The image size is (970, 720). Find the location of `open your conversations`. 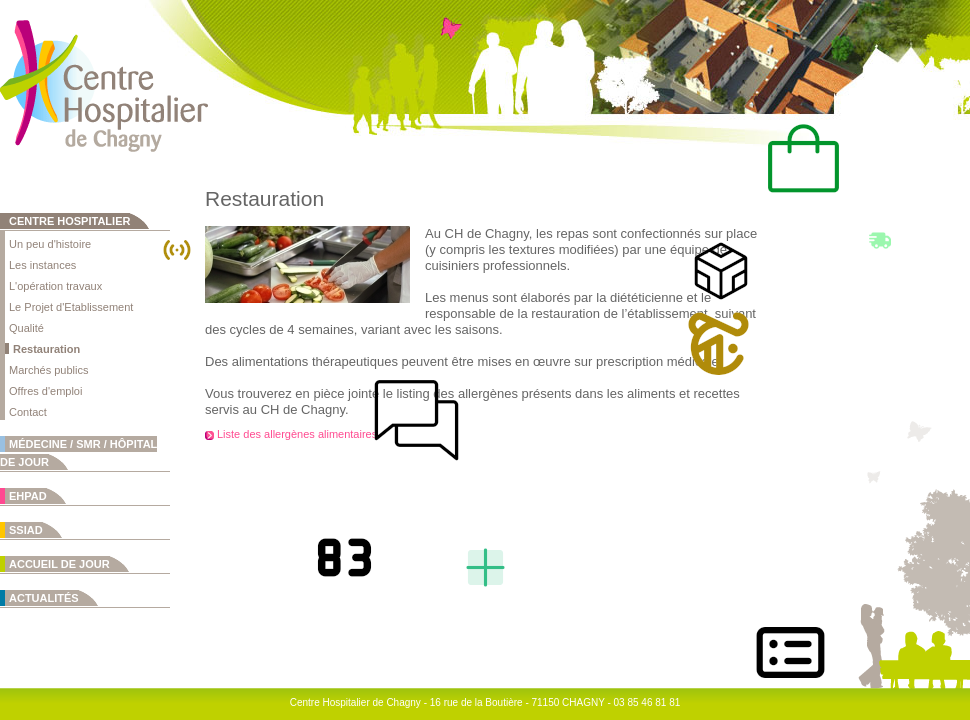

open your conversations is located at coordinates (416, 418).